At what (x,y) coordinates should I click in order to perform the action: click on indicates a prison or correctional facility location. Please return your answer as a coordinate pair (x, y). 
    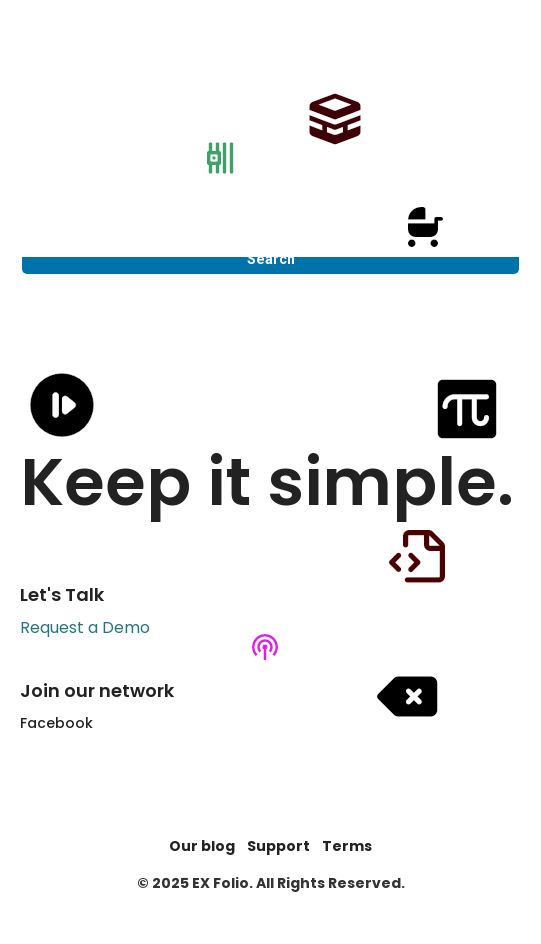
    Looking at the image, I should click on (221, 158).